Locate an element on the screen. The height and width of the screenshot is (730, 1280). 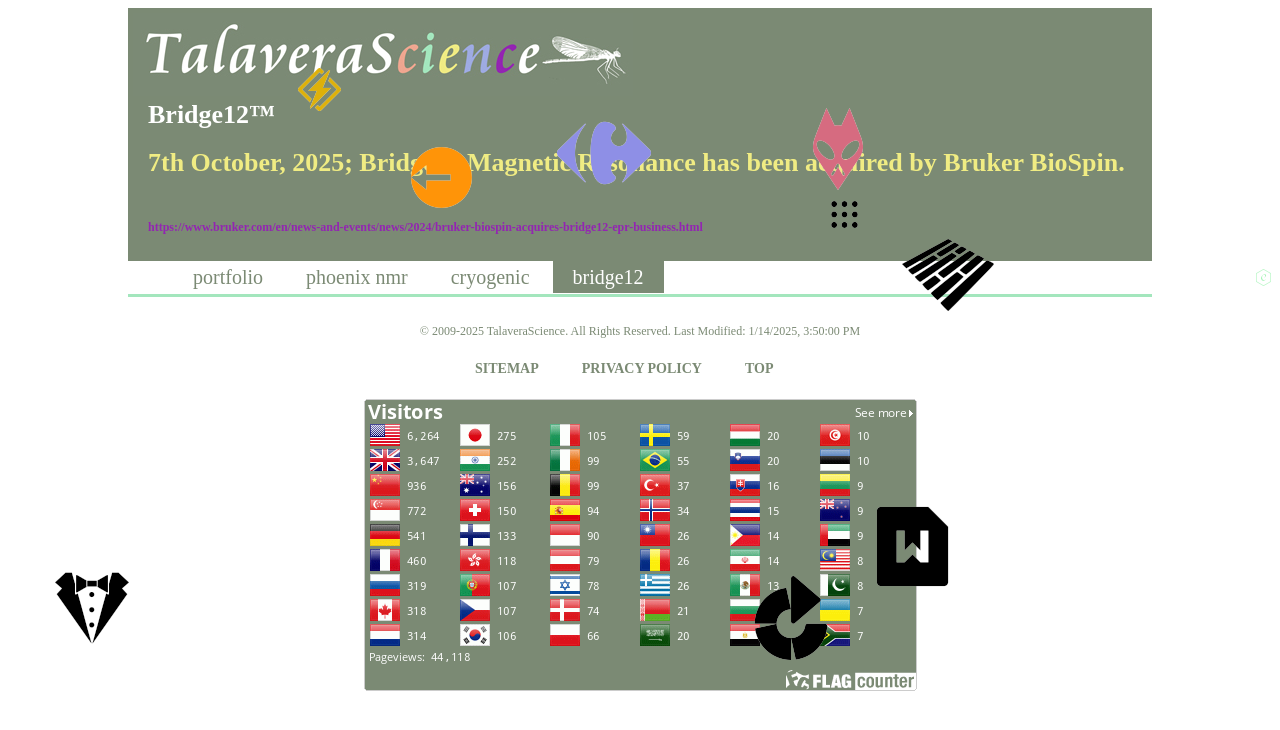
Atlassian Bamboo continuous integration service is located at coordinates (791, 618).